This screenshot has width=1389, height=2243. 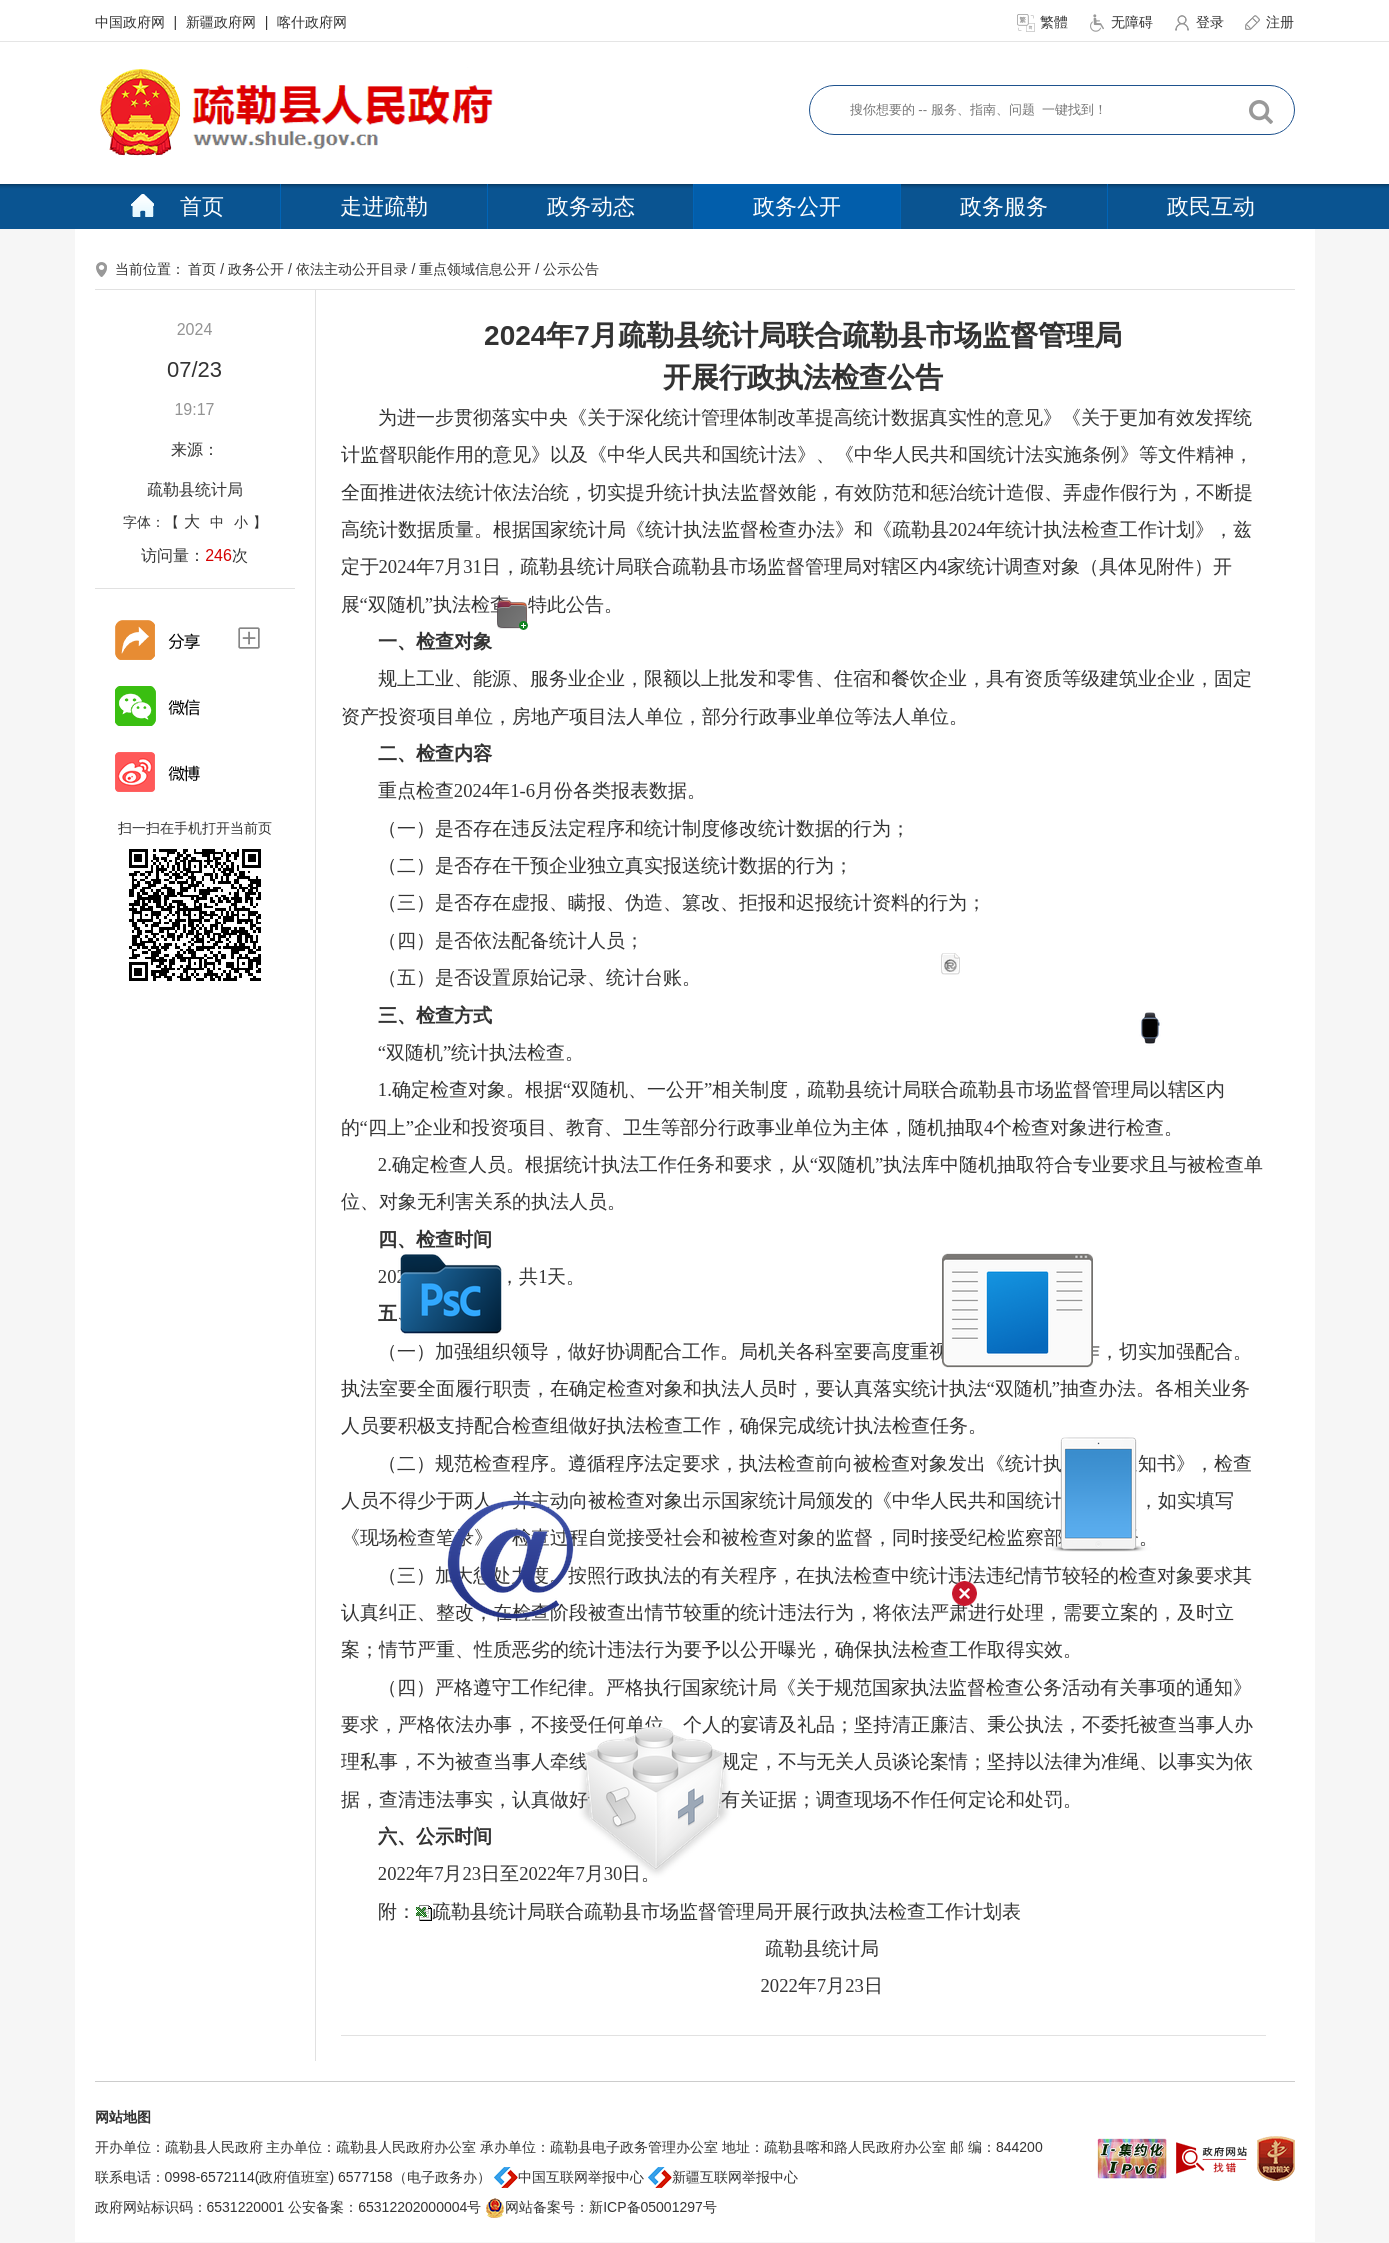 I want to click on apple watch series 8 device icon, so click(x=1150, y=1028).